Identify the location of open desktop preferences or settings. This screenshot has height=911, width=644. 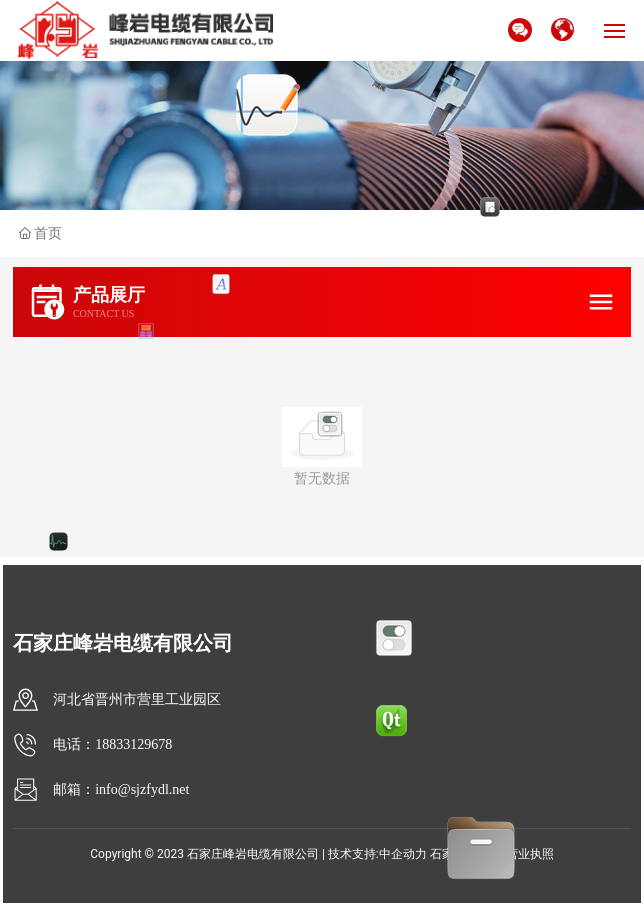
(330, 424).